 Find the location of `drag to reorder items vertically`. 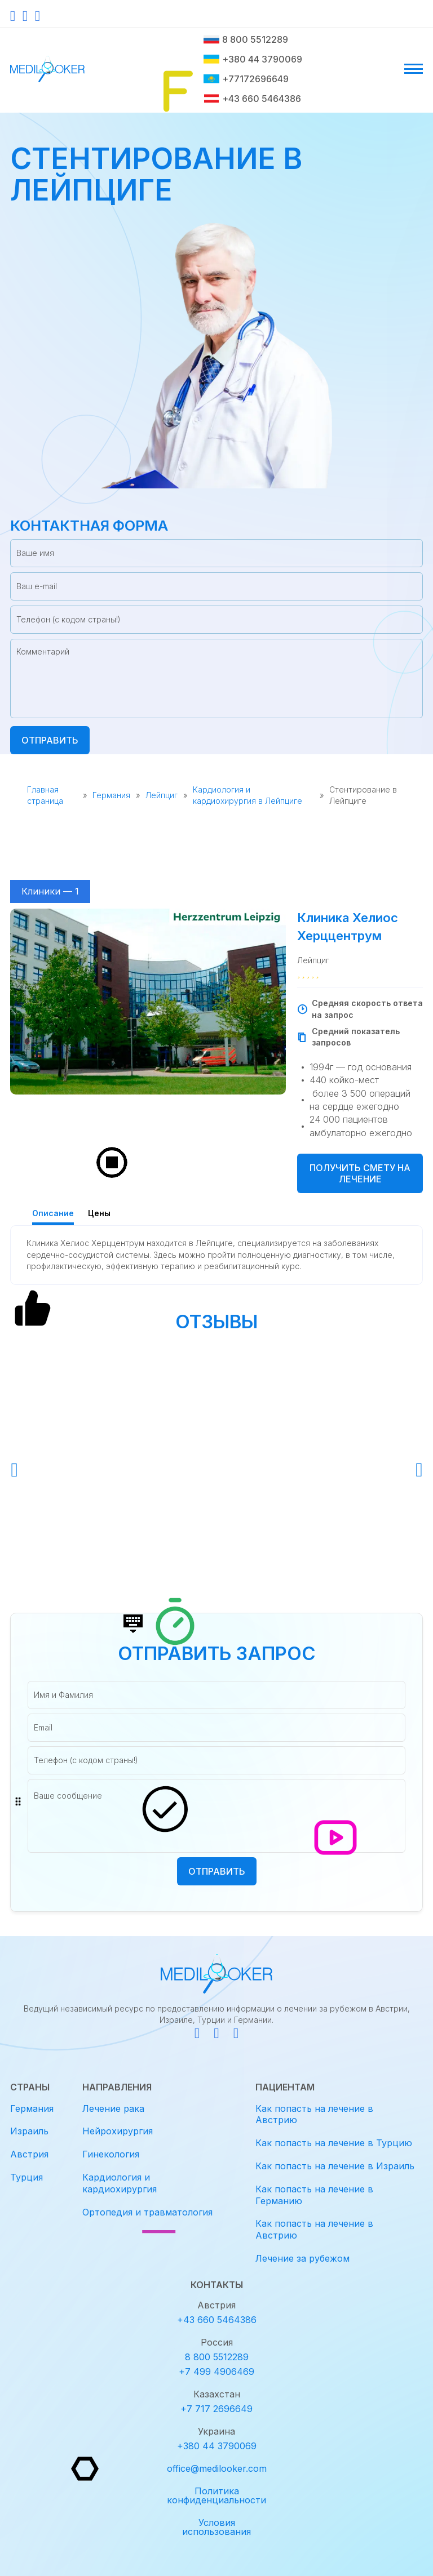

drag to reorder items vertically is located at coordinates (18, 1801).